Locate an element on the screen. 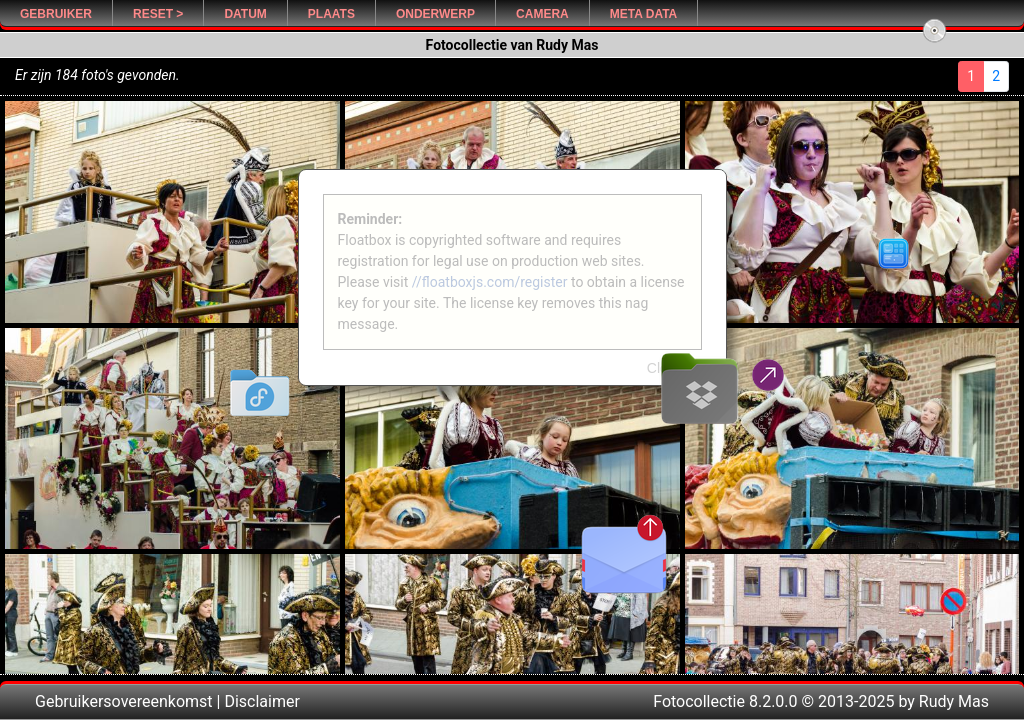 This screenshot has height=720, width=1024. indicates a symbolic link or shortcut to another file is located at coordinates (768, 375).